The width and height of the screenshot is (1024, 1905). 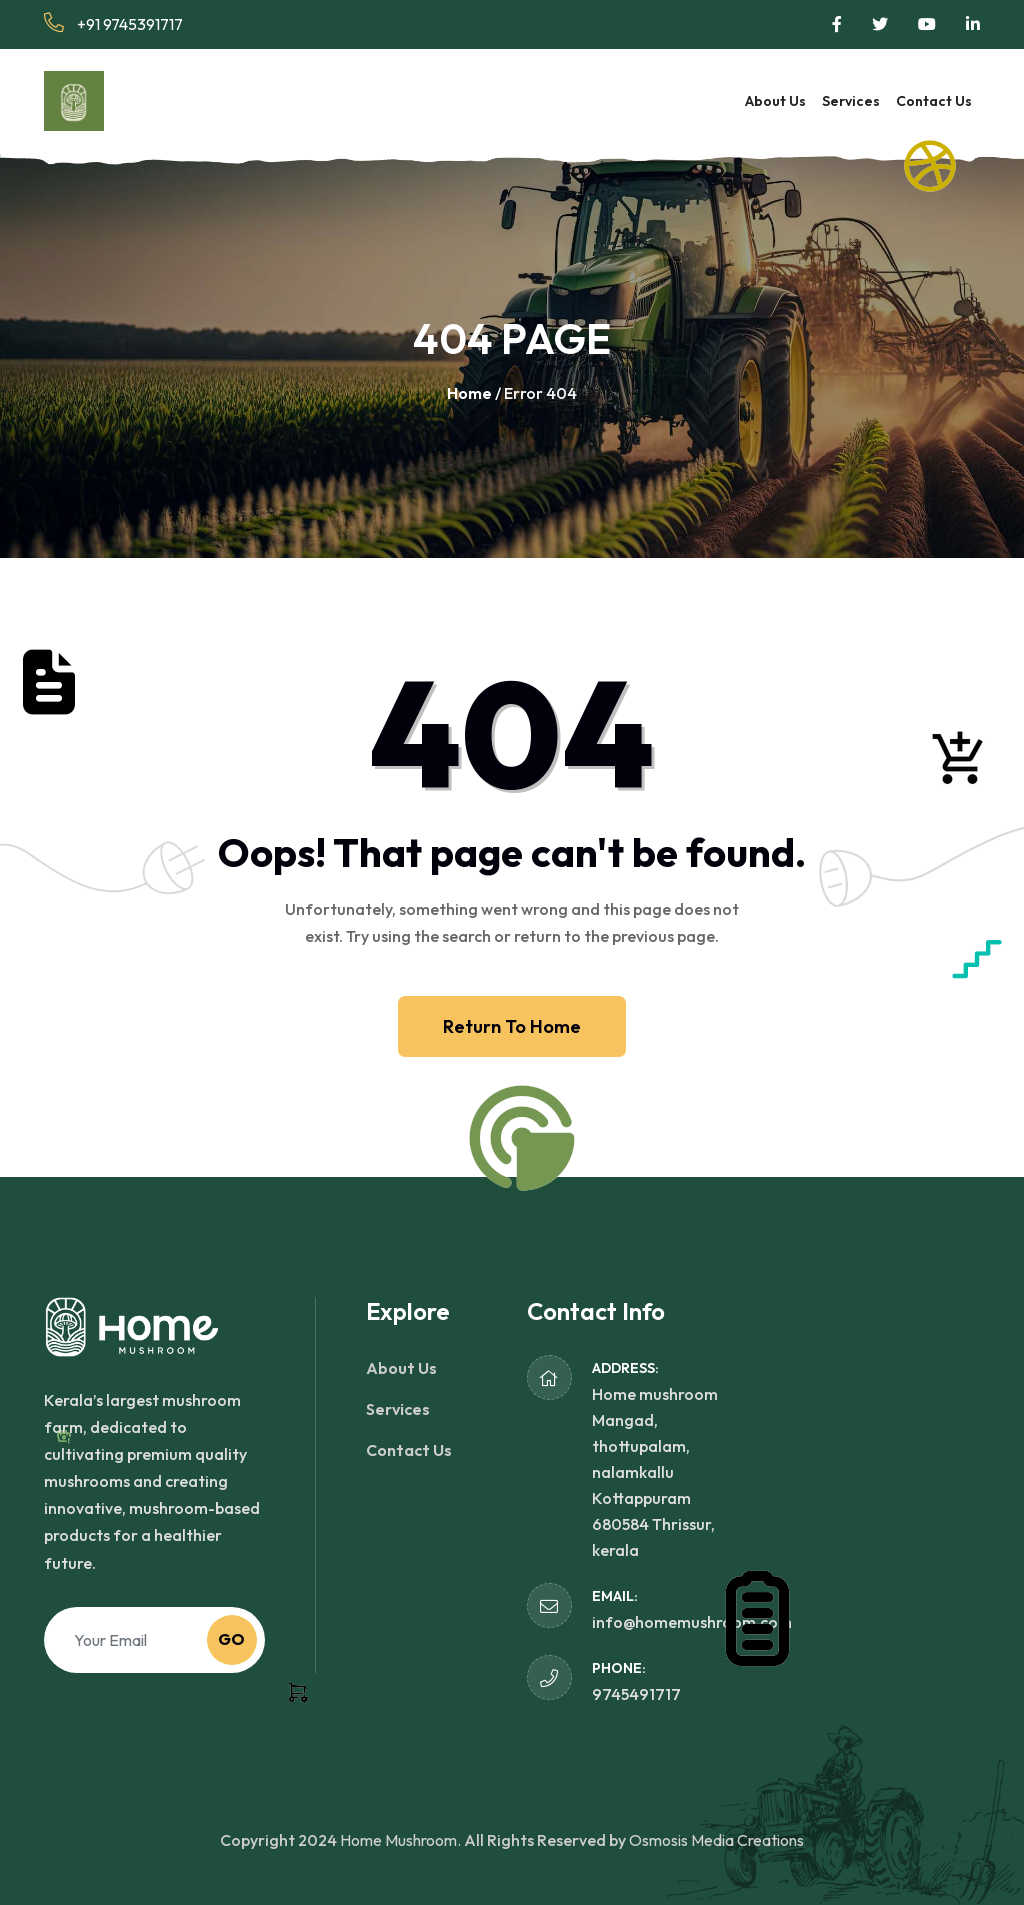 What do you see at coordinates (64, 1436) in the screenshot?
I see `indicates an issue with your shopping basket` at bounding box center [64, 1436].